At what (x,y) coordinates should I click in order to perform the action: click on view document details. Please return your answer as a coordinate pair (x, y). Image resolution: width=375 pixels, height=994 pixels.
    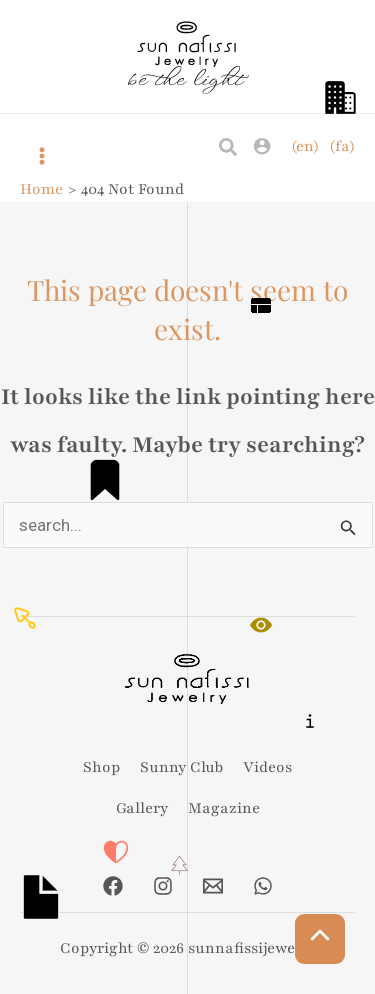
    Looking at the image, I should click on (41, 897).